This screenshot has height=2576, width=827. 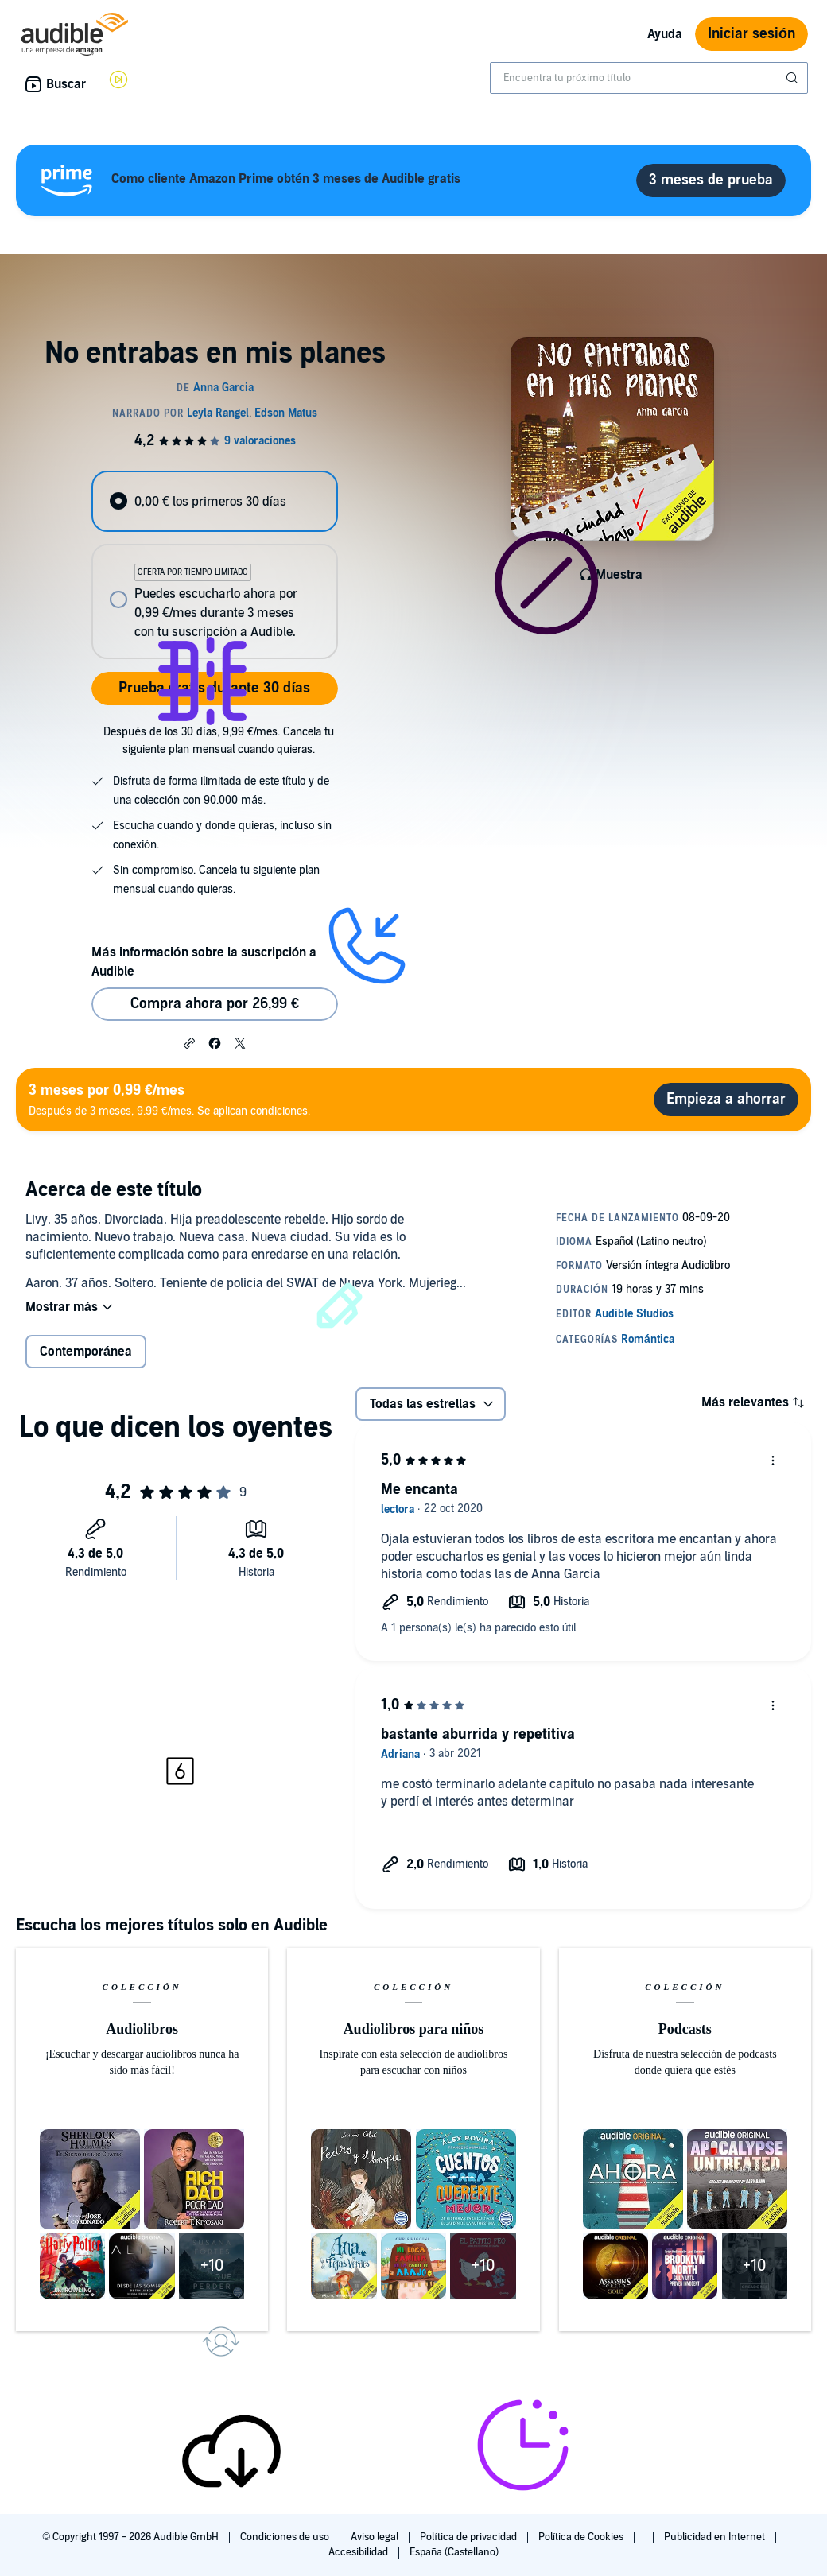 I want to click on incoming call notification, so click(x=368, y=944).